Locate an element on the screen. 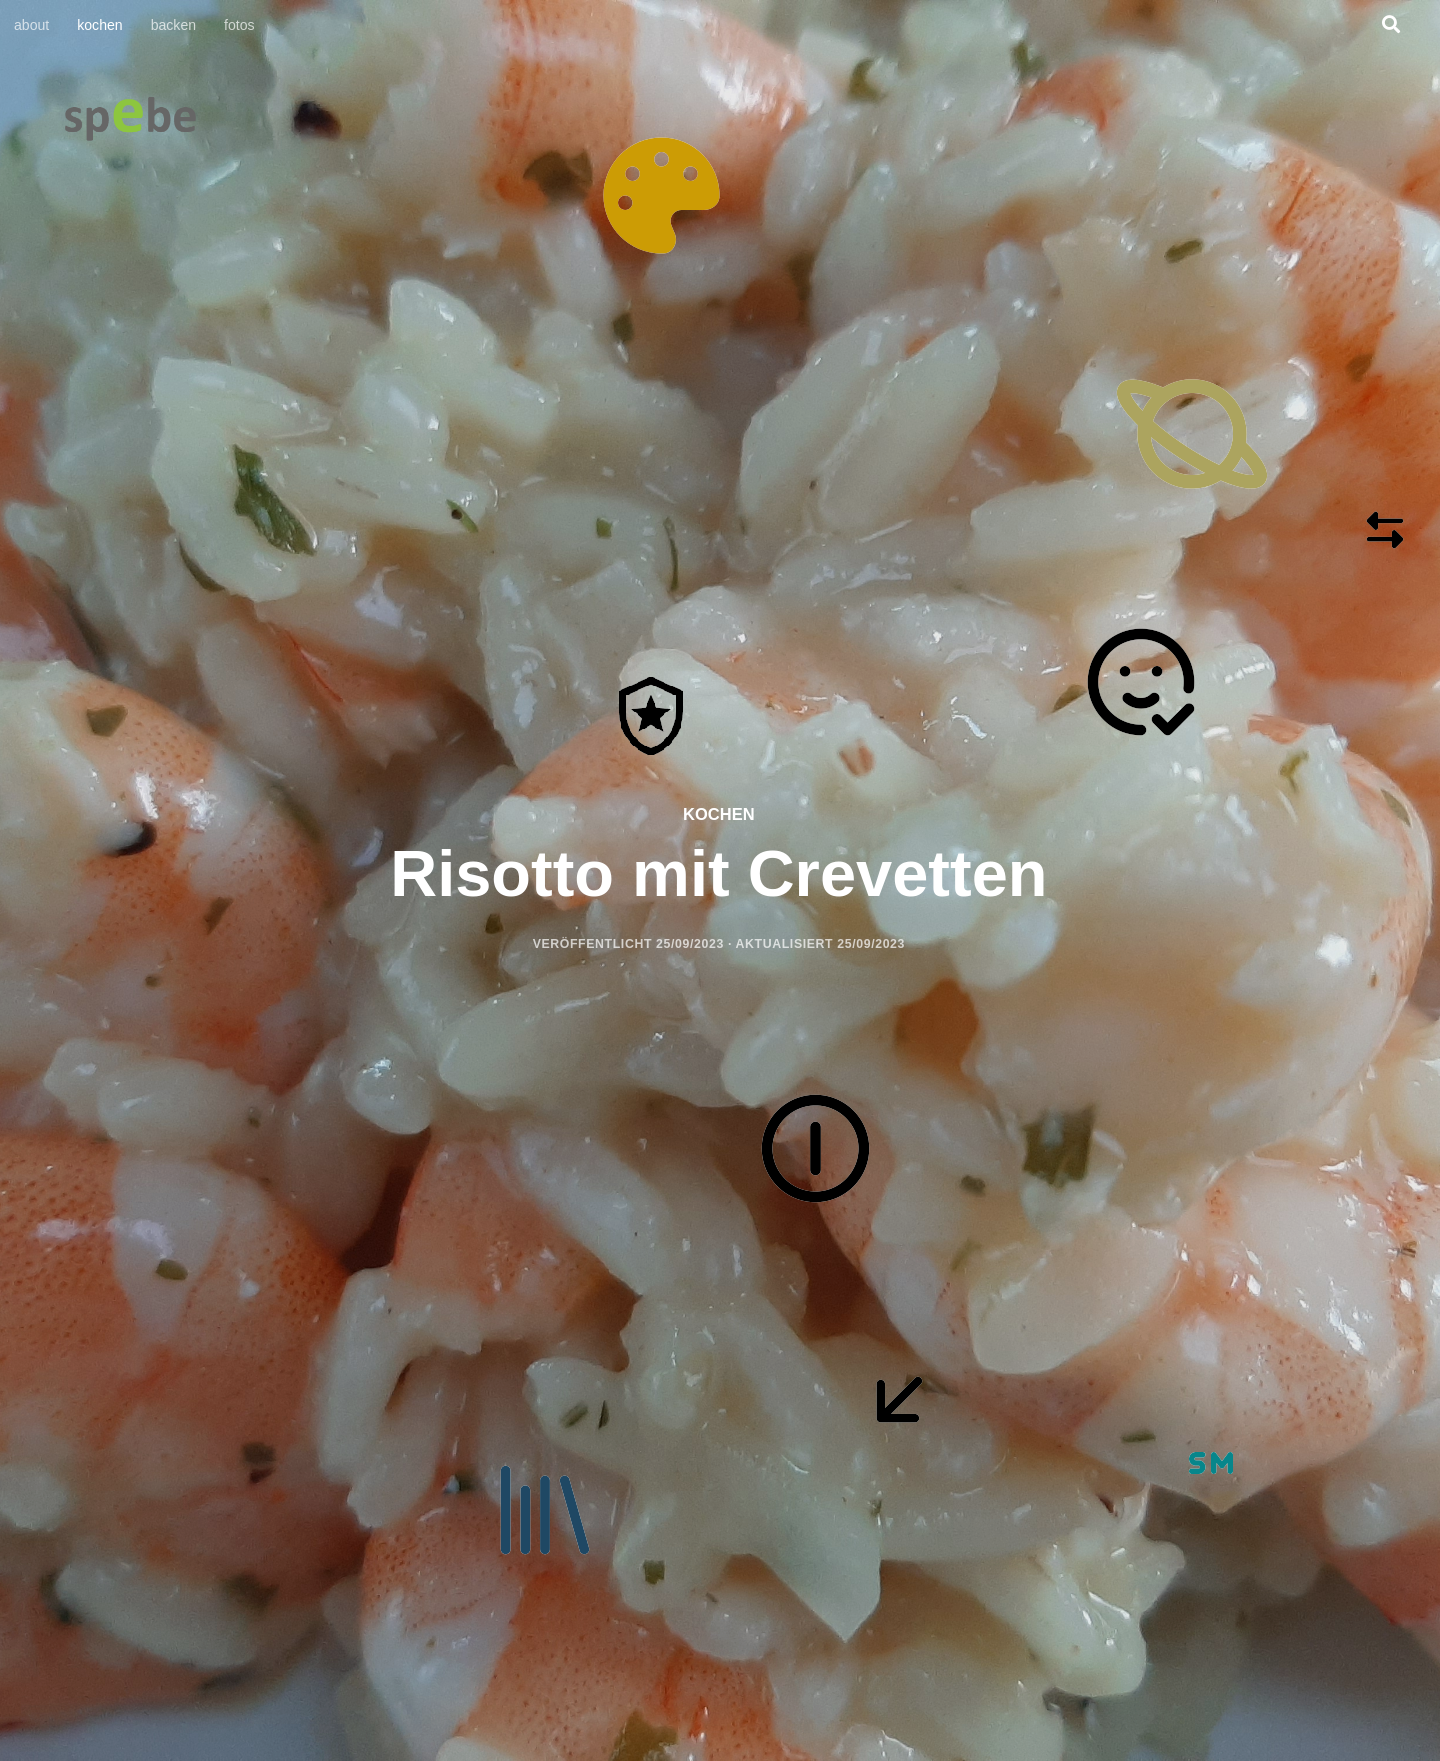 The image size is (1440, 1761). navigate to previous or lower-left content is located at coordinates (899, 1399).